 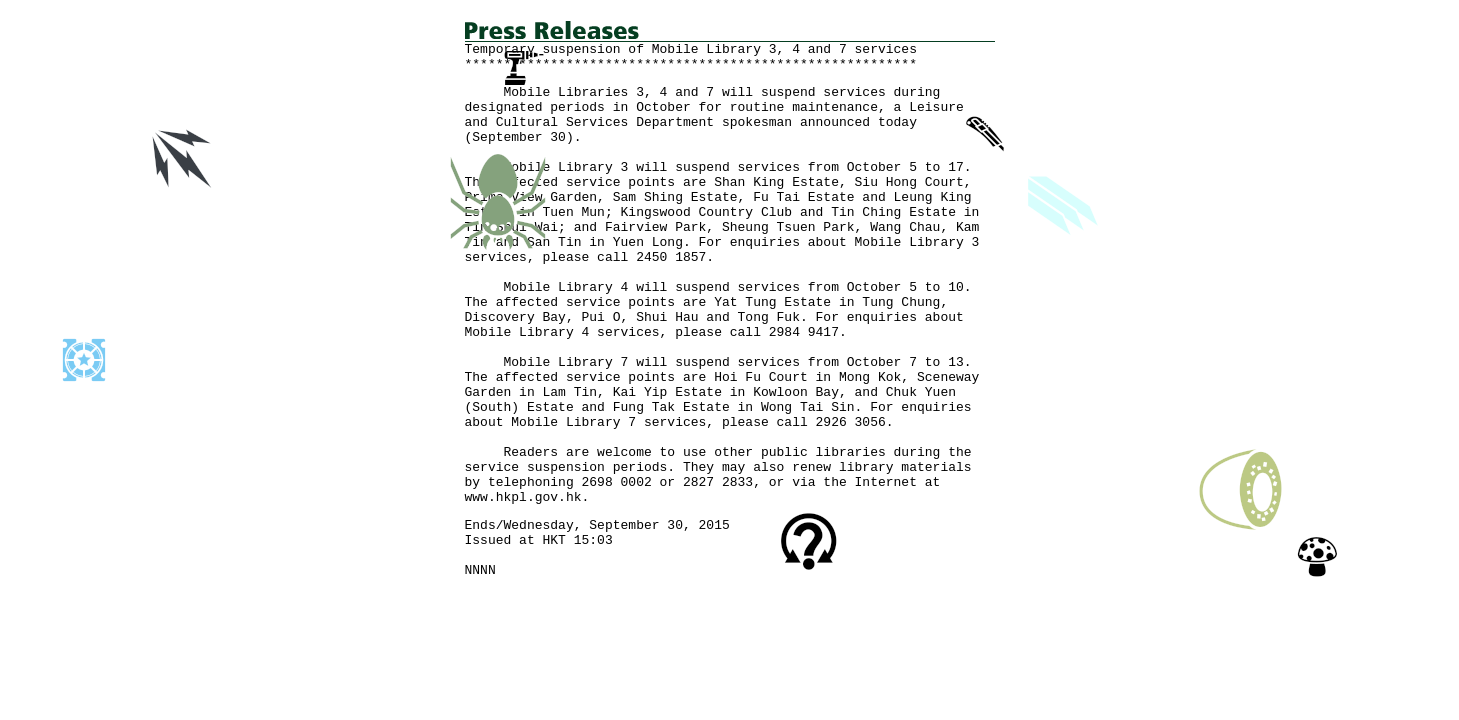 I want to click on equip claws or melee weapon, so click(x=1063, y=211).